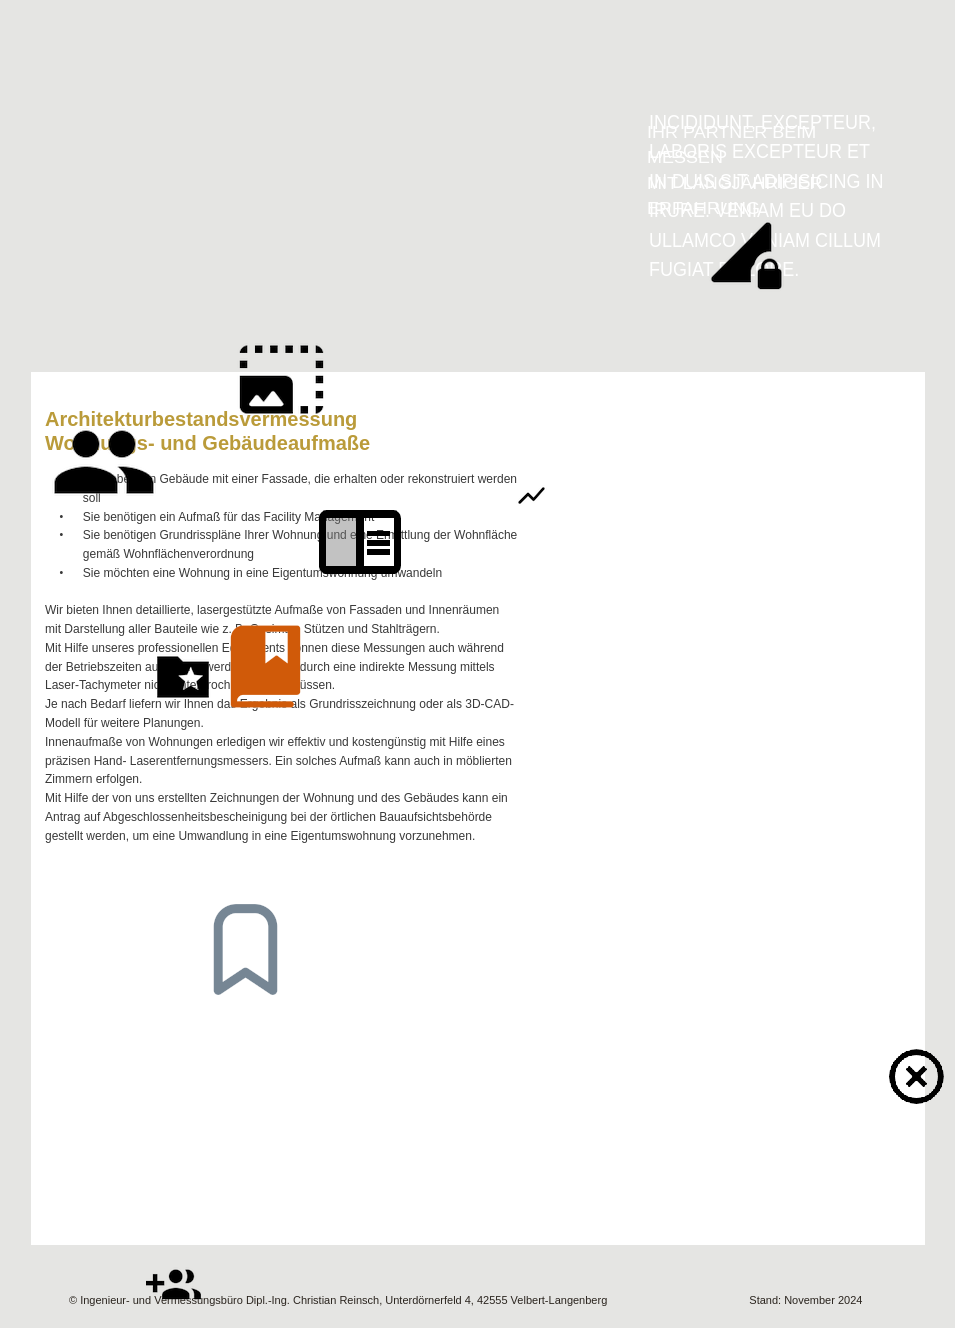  Describe the element at coordinates (183, 677) in the screenshot. I see `access your starred or favorite files` at that location.